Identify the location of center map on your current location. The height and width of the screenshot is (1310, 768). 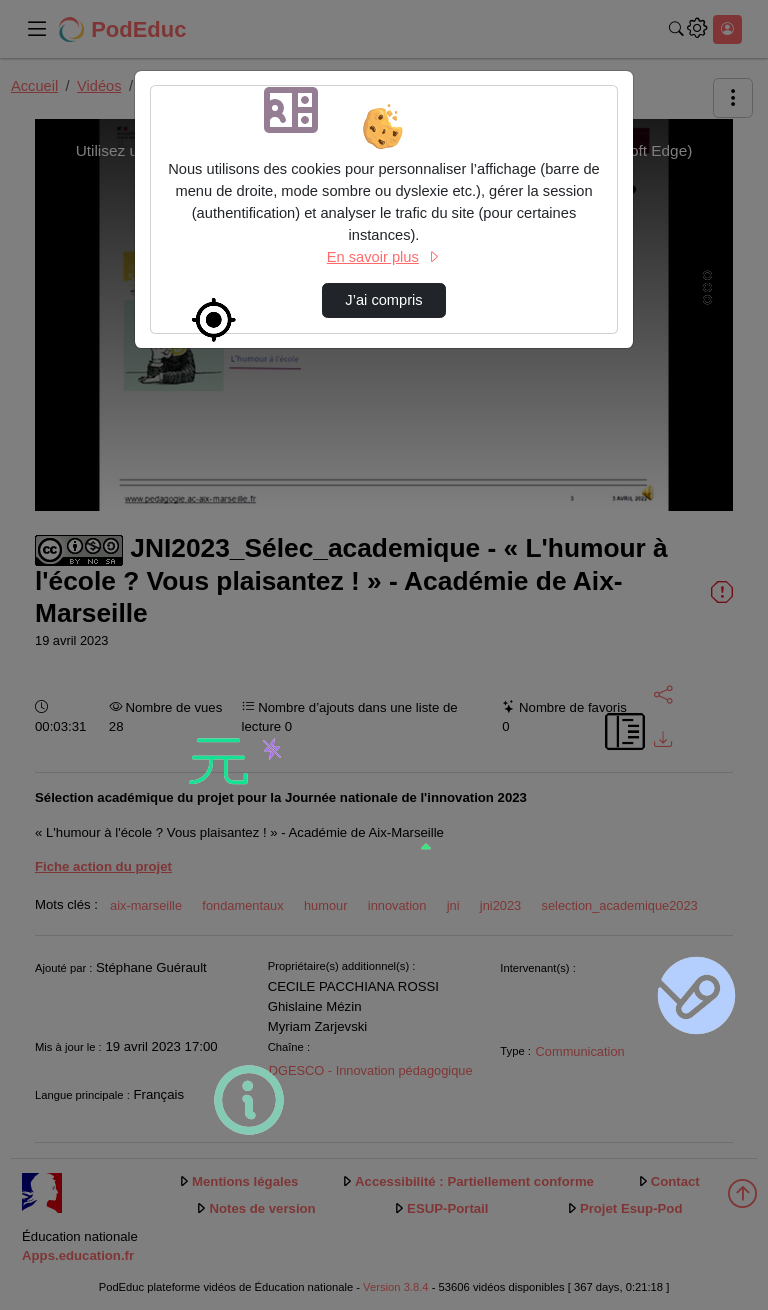
(214, 320).